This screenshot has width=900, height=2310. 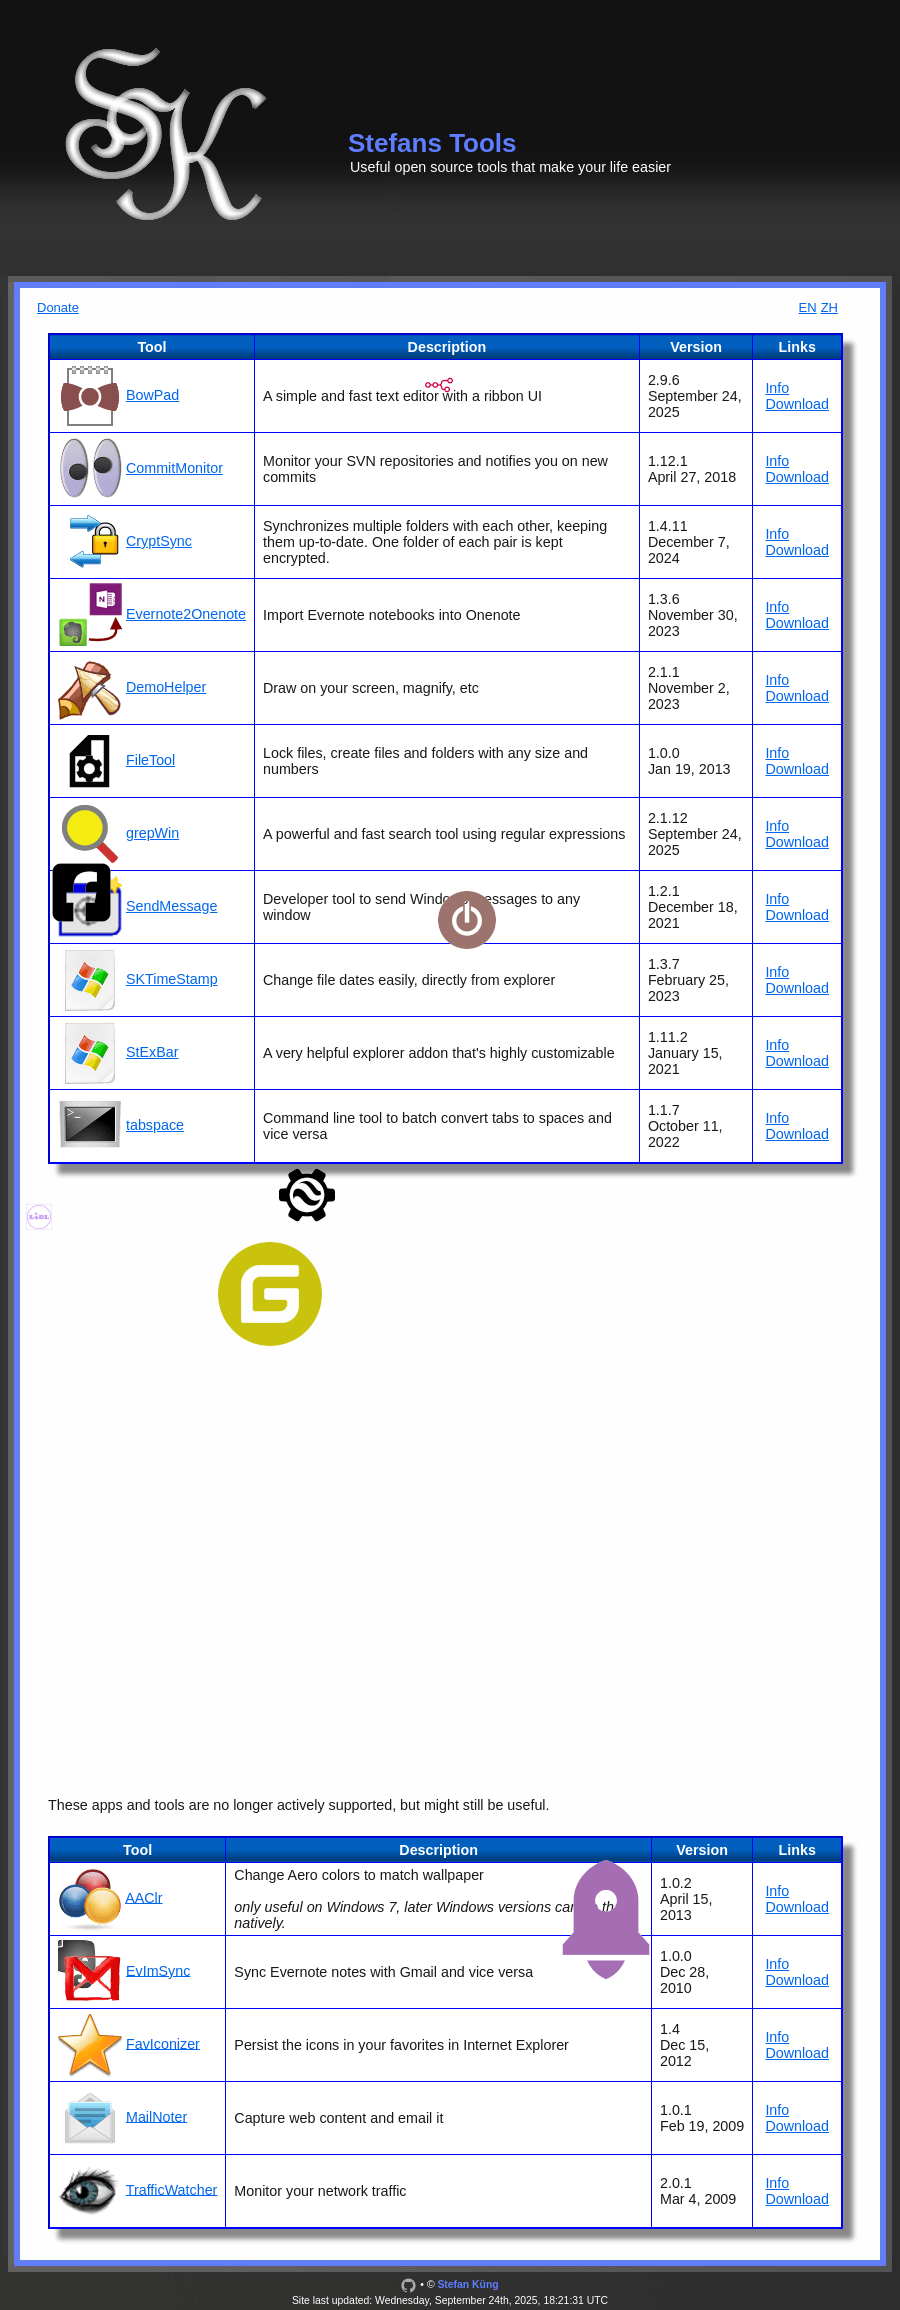 What do you see at coordinates (39, 1217) in the screenshot?
I see `open the Lidl shopping app` at bounding box center [39, 1217].